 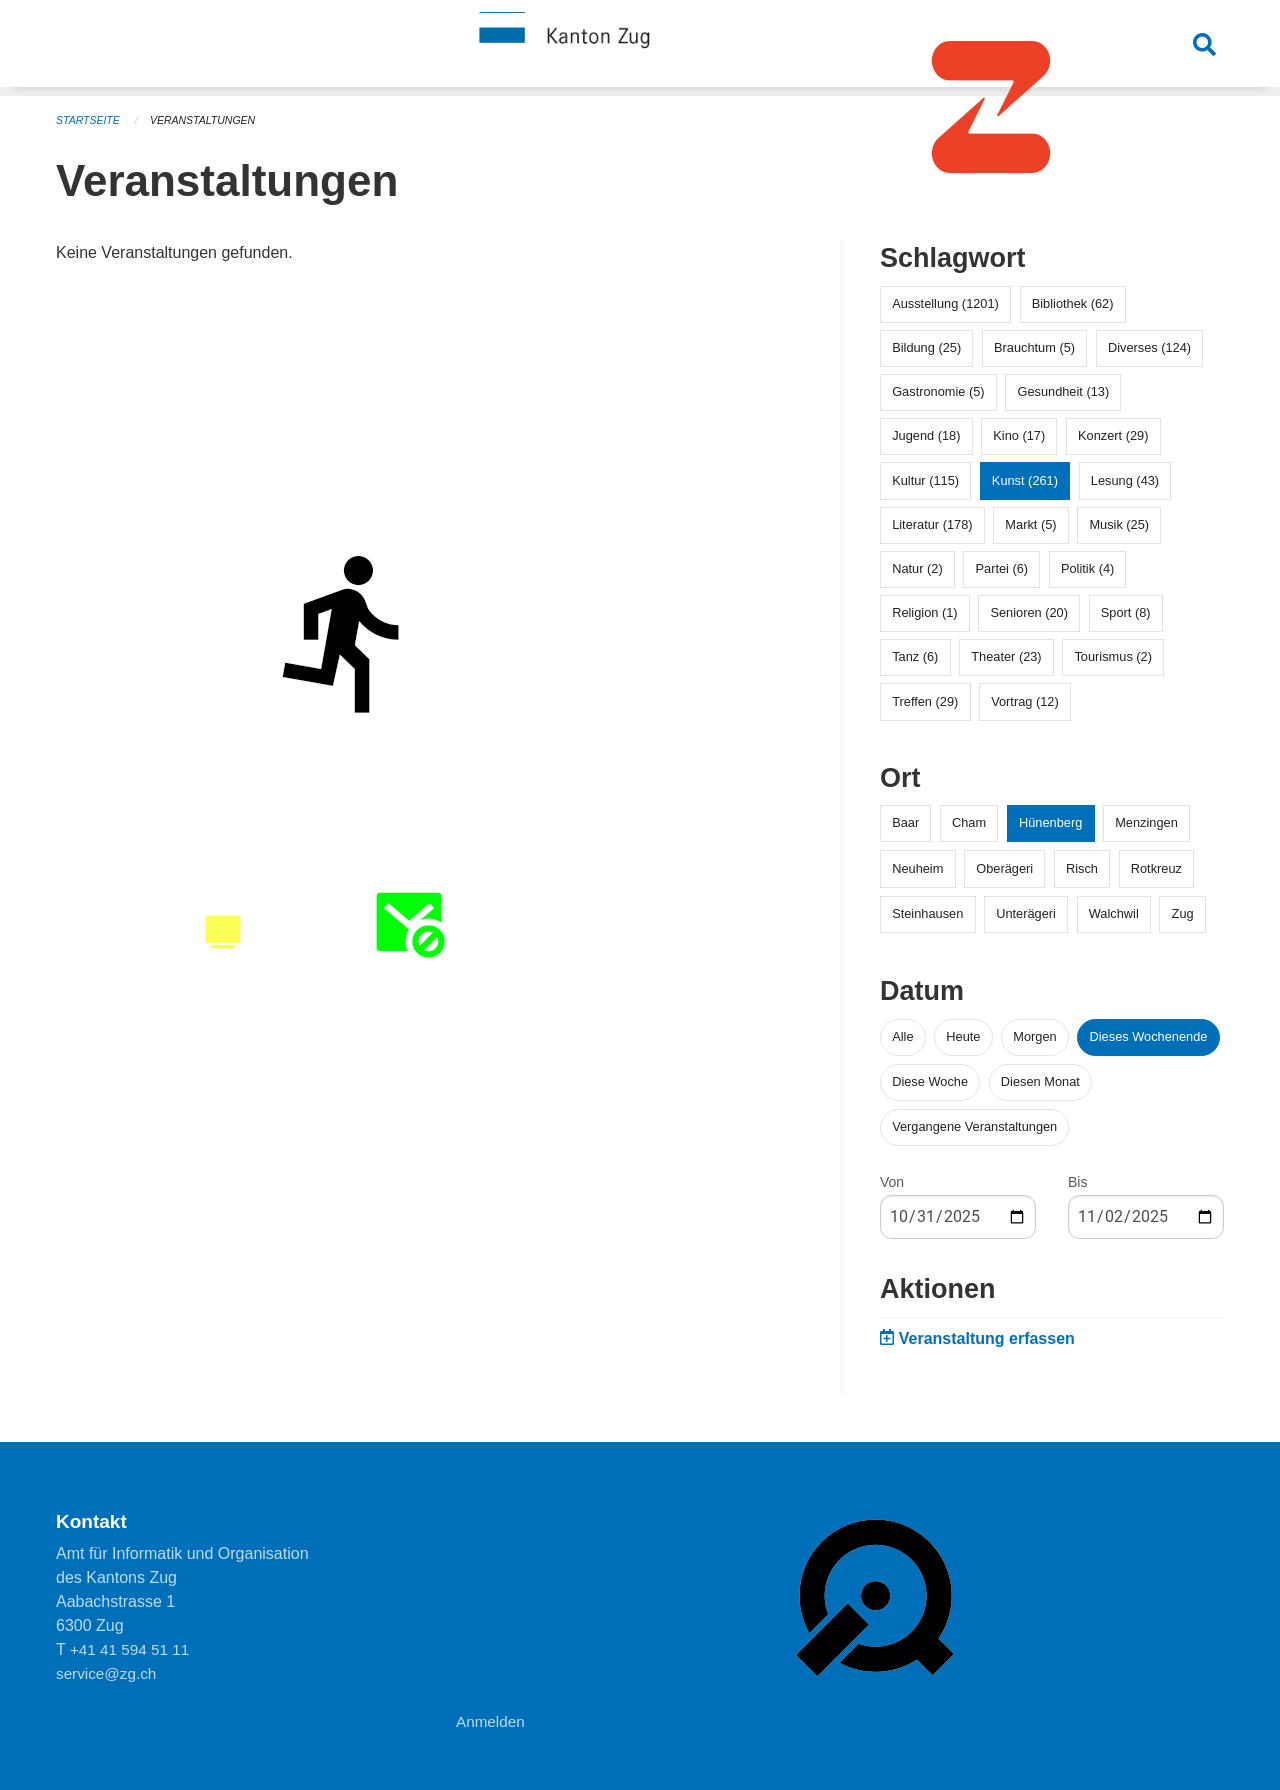 What do you see at coordinates (409, 922) in the screenshot?
I see `blocked or spam email indicator` at bounding box center [409, 922].